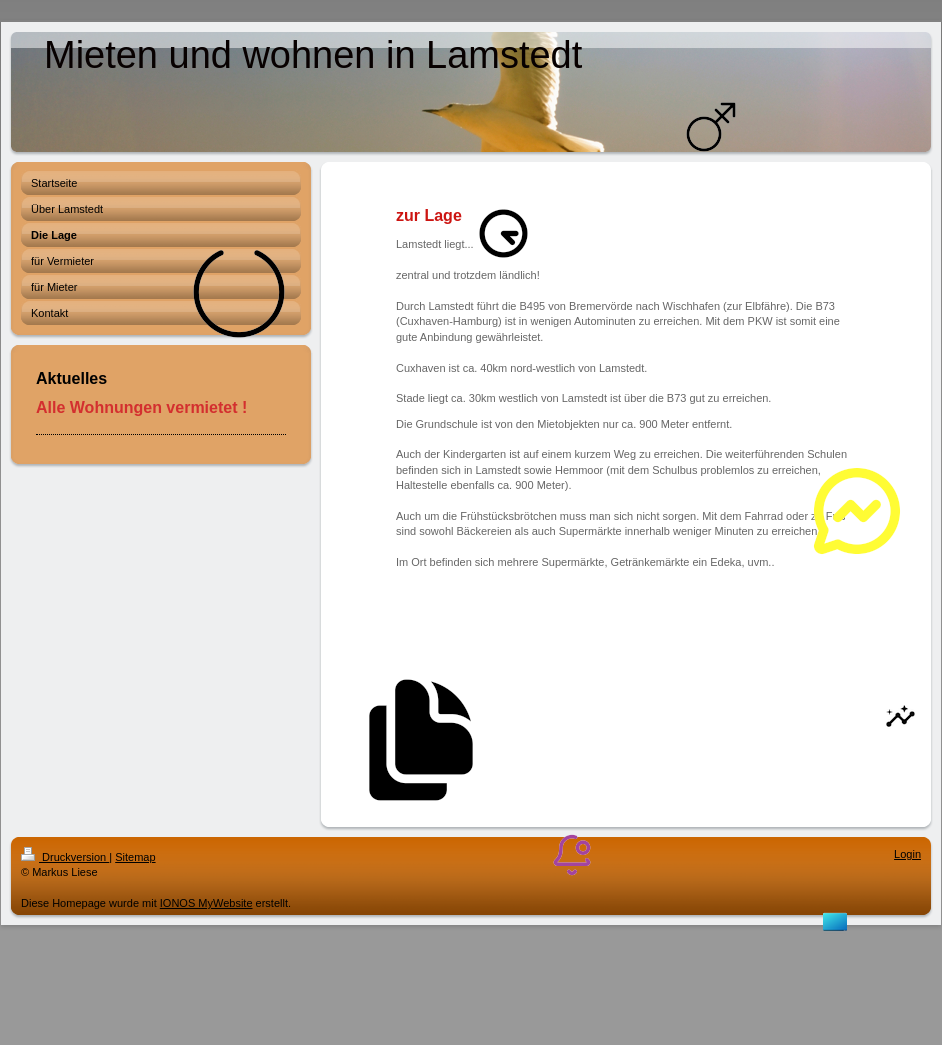 This screenshot has height=1045, width=942. What do you see at coordinates (239, 292) in the screenshot?
I see `loading or processing in progress` at bounding box center [239, 292].